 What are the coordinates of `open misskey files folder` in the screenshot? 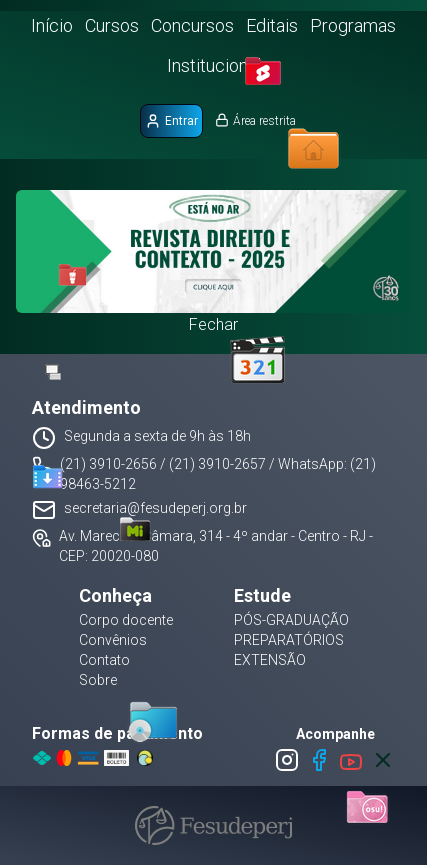 It's located at (135, 530).